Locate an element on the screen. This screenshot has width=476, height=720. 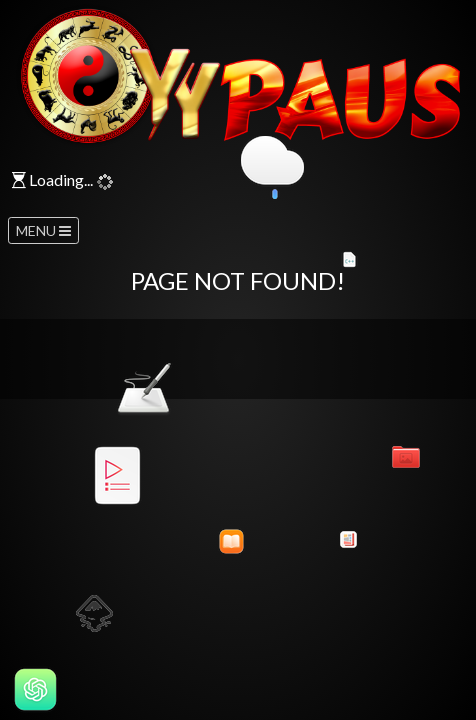
a C++ source code file is located at coordinates (349, 259).